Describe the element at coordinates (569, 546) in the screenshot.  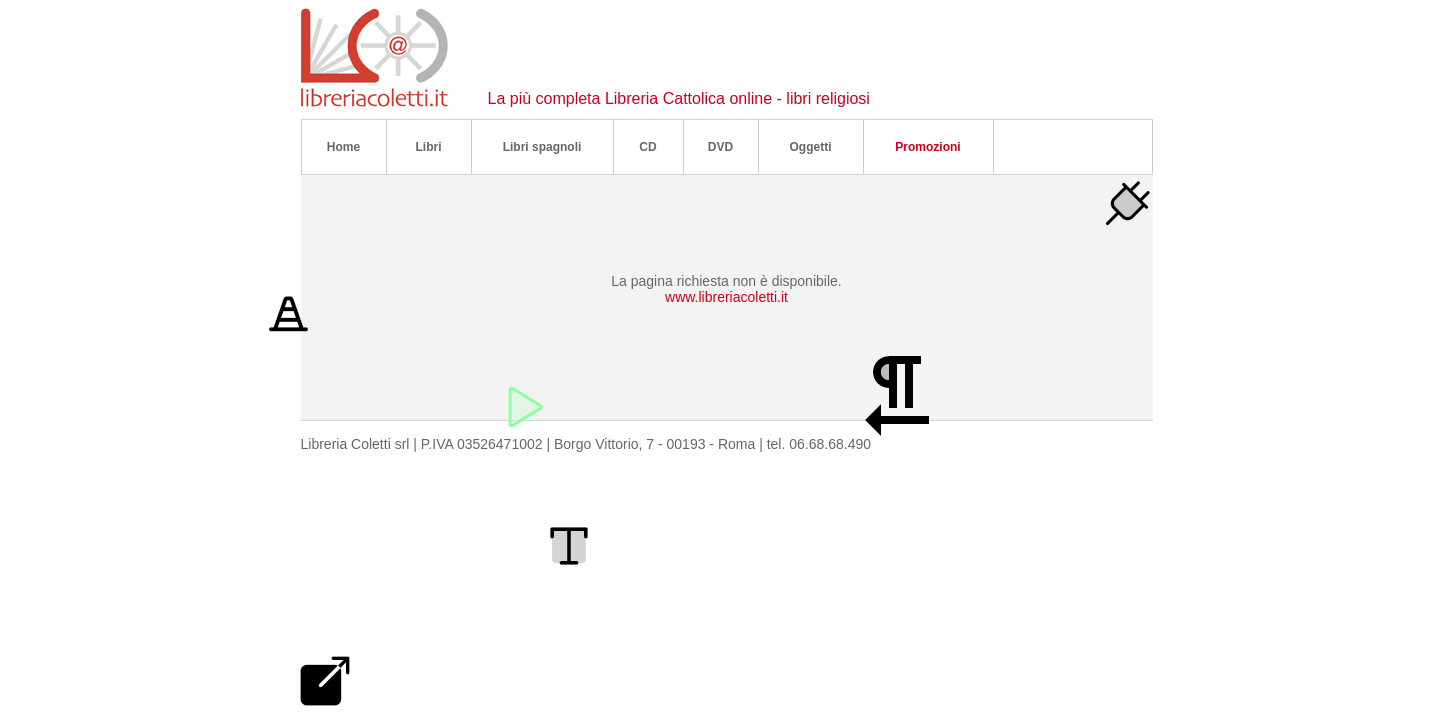
I see `format text or change font style` at that location.